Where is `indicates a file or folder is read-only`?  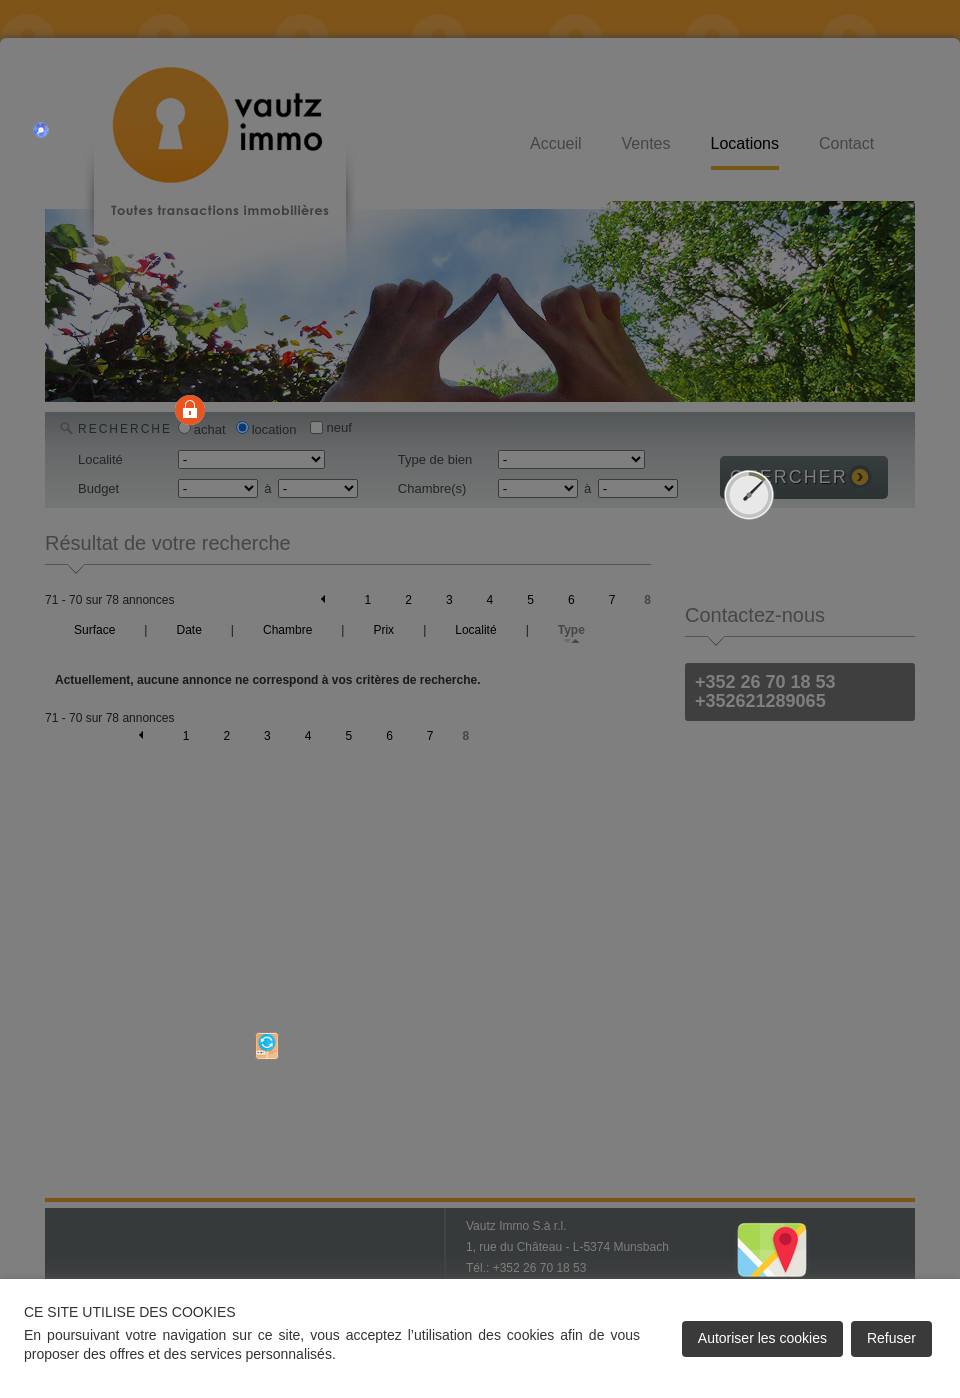 indicates a file or folder is read-only is located at coordinates (190, 410).